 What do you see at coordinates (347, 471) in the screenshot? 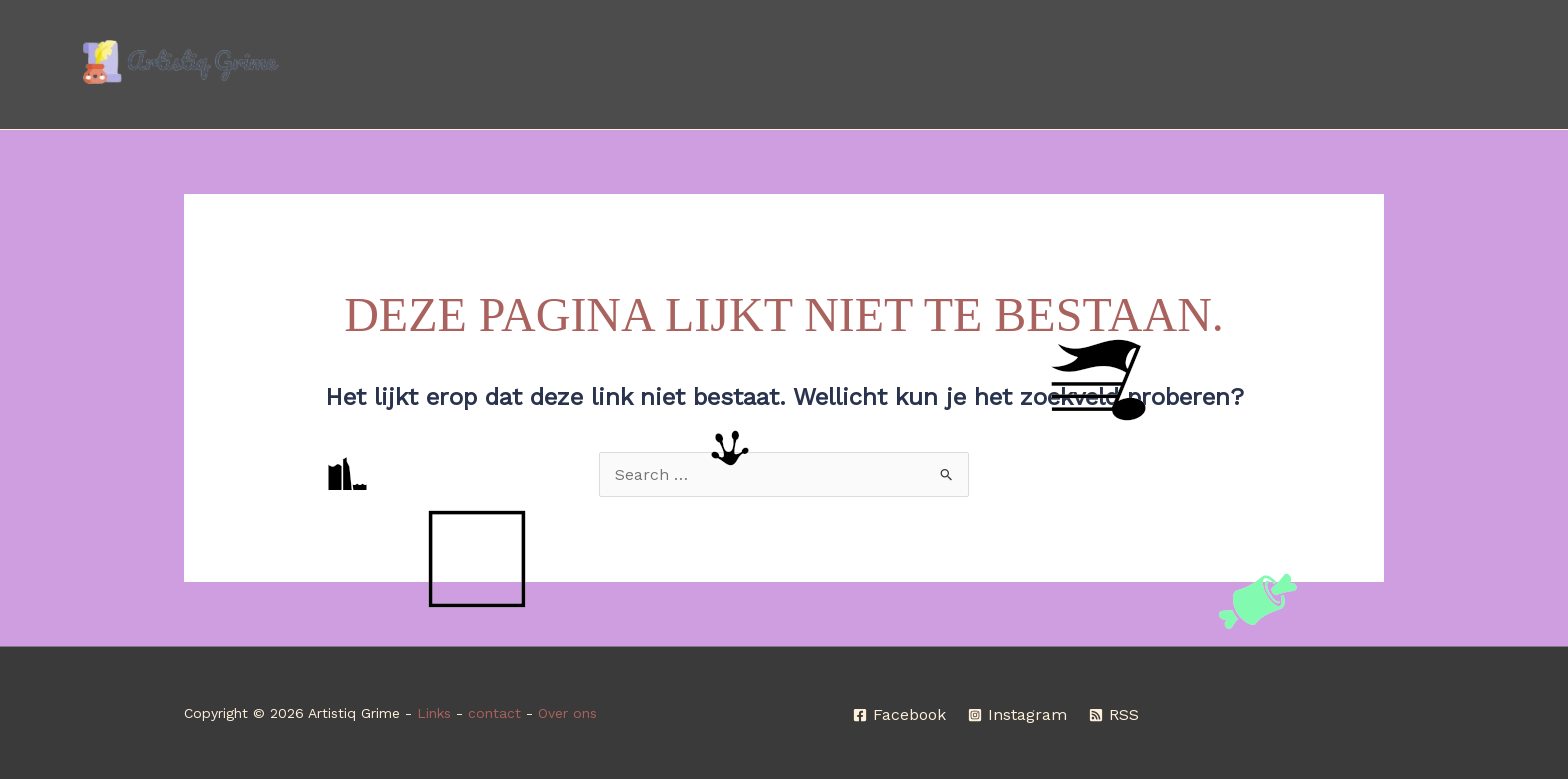
I see `dam or hydroelectric structure in a game interface` at bounding box center [347, 471].